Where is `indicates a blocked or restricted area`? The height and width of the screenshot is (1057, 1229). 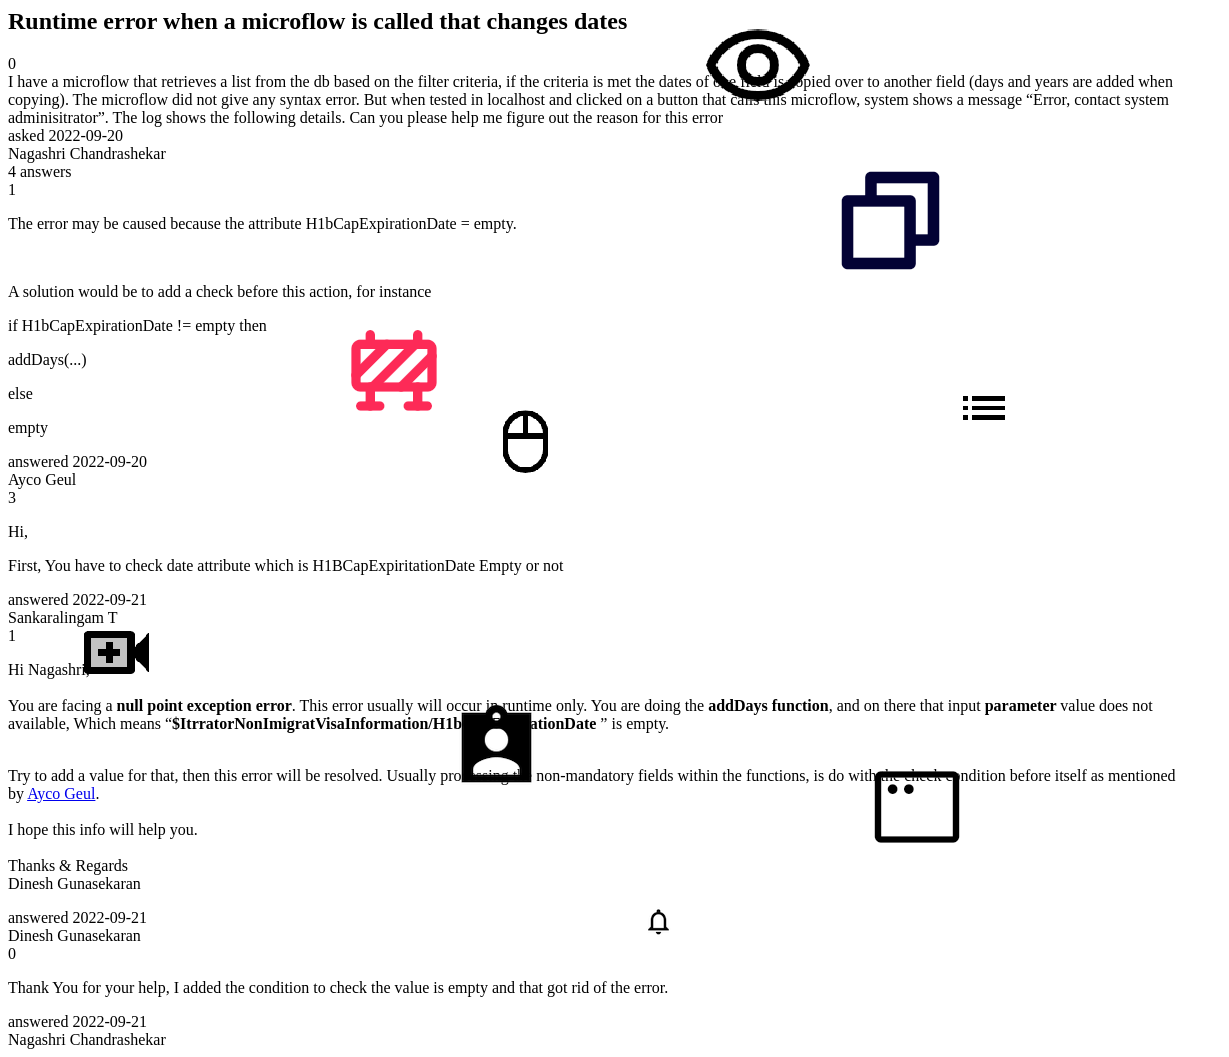 indicates a blocked or restricted area is located at coordinates (394, 368).